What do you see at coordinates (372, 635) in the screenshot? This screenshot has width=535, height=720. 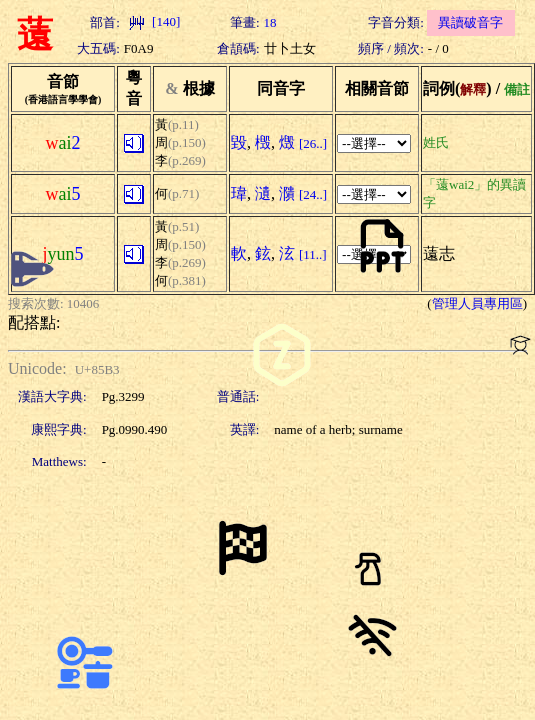 I see `indicates no wifi connection available` at bounding box center [372, 635].